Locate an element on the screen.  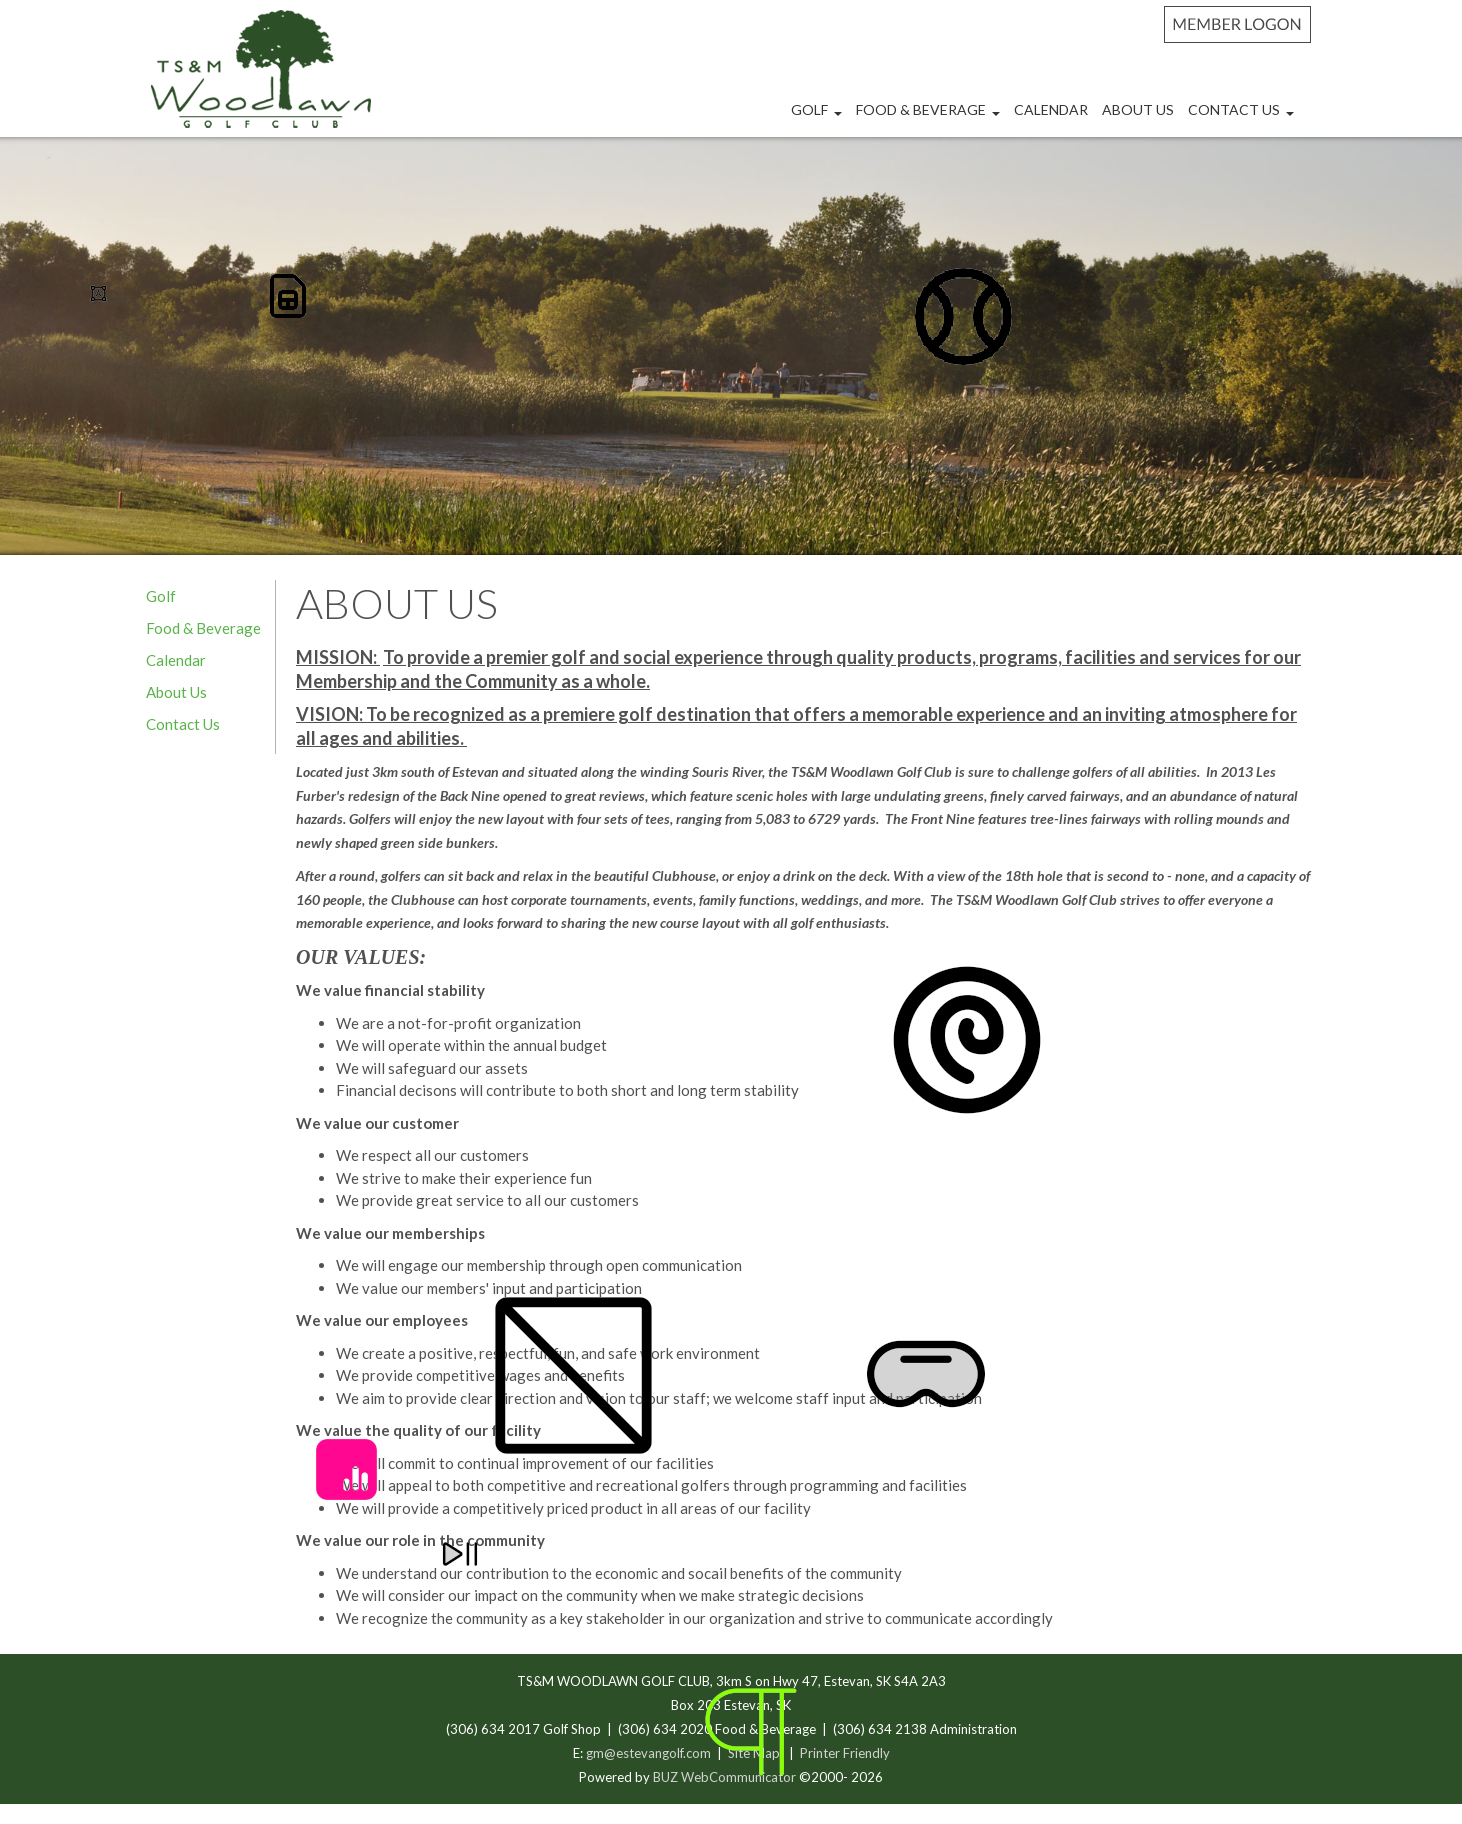
placeholder for missing or unavailable image content is located at coordinates (573, 1375).